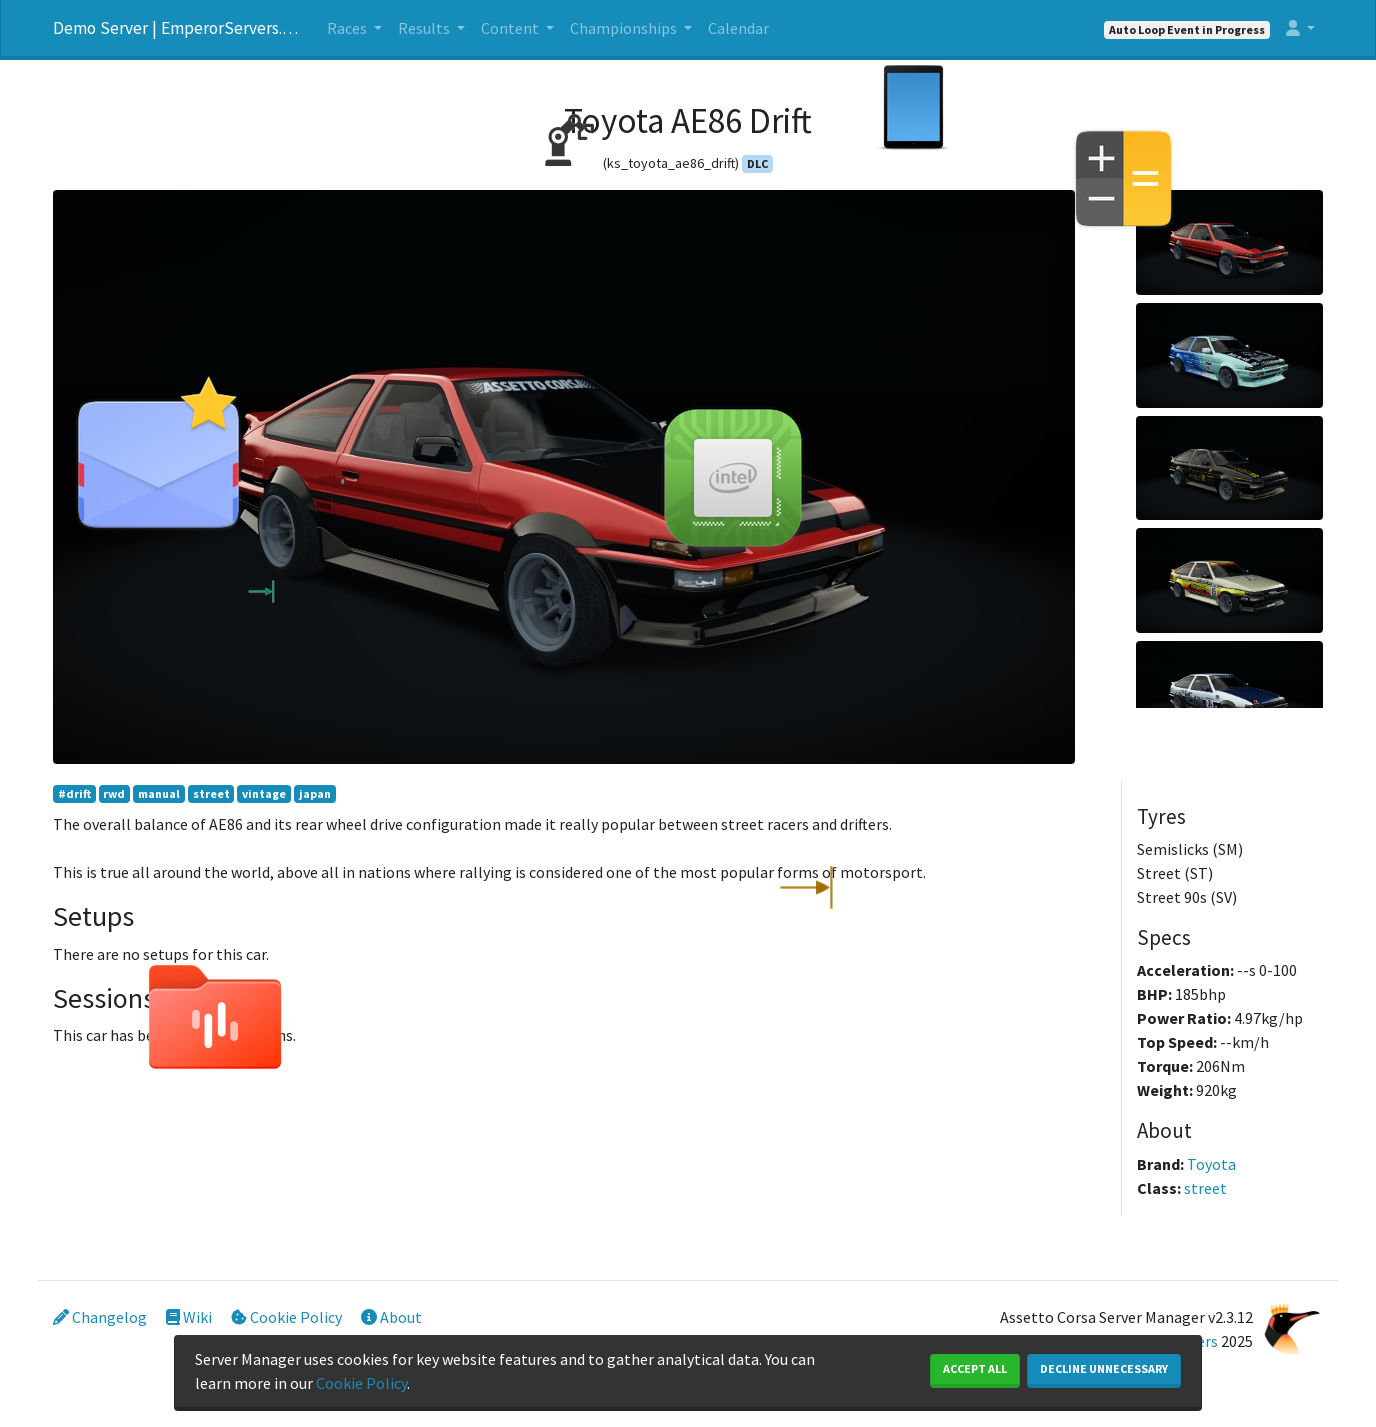 The image size is (1376, 1427). Describe the element at coordinates (806, 887) in the screenshot. I see `go to the last item in a list or sequence` at that location.